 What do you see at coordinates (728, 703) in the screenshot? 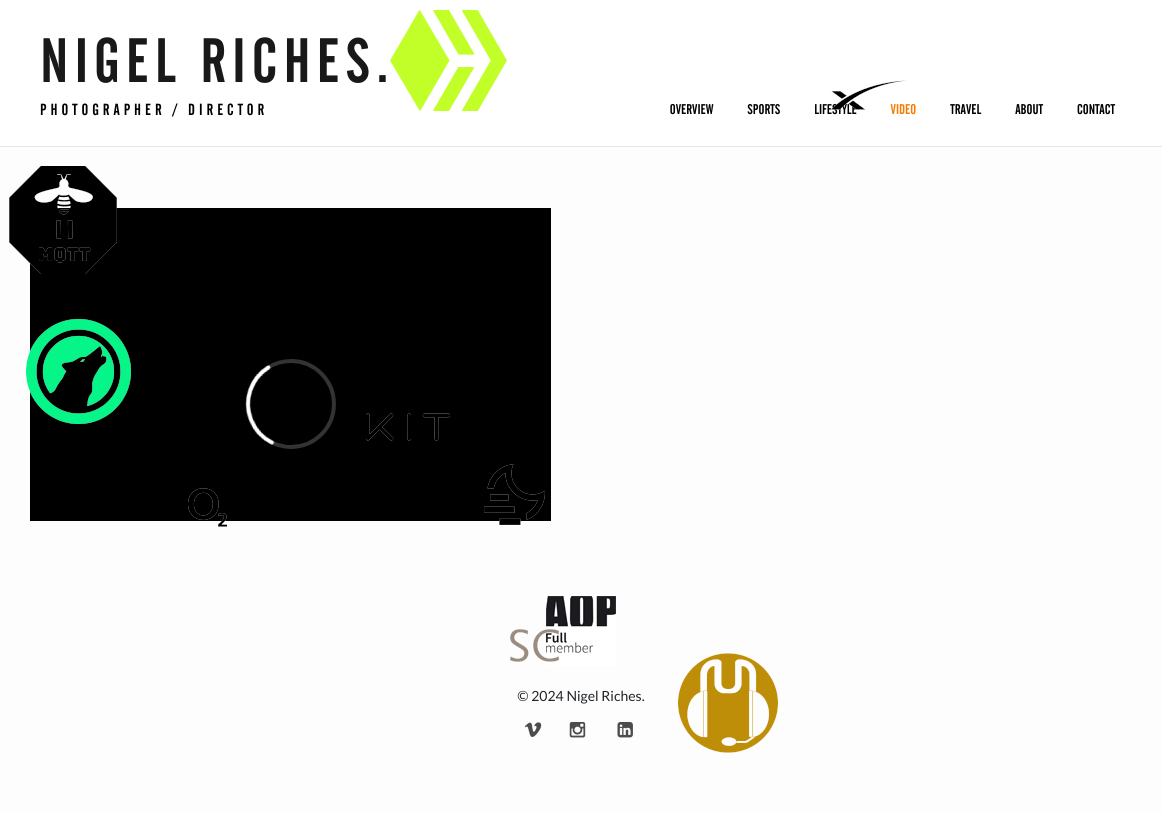
I see `open mumble voice chat application` at bounding box center [728, 703].